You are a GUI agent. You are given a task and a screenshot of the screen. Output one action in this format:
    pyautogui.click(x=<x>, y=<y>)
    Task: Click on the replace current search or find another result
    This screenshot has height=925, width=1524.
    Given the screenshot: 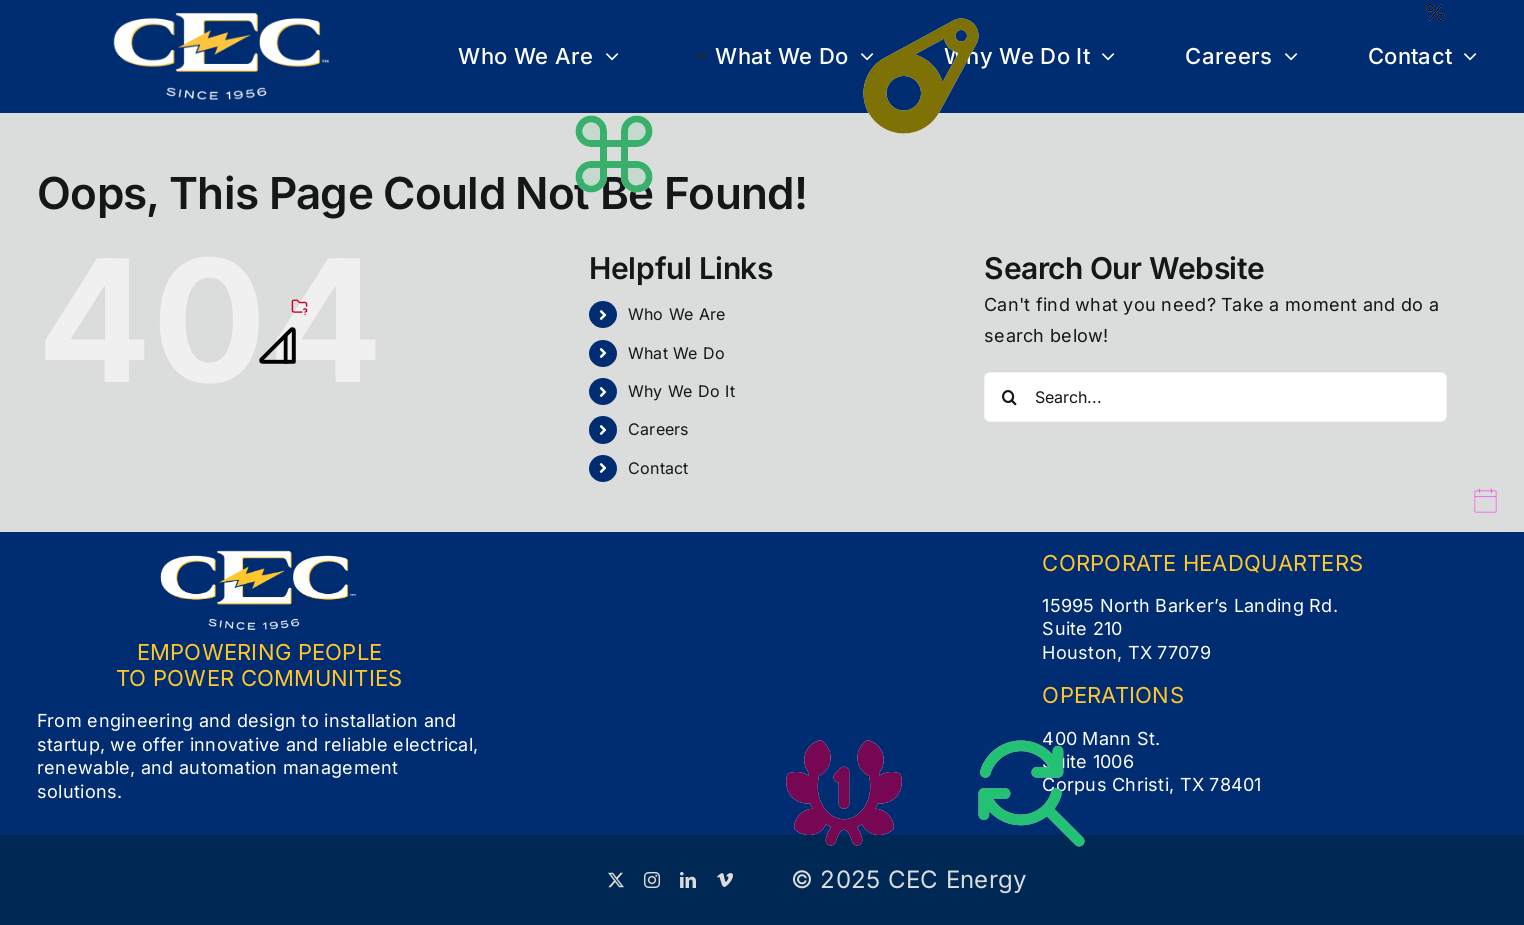 What is the action you would take?
    pyautogui.click(x=1031, y=793)
    